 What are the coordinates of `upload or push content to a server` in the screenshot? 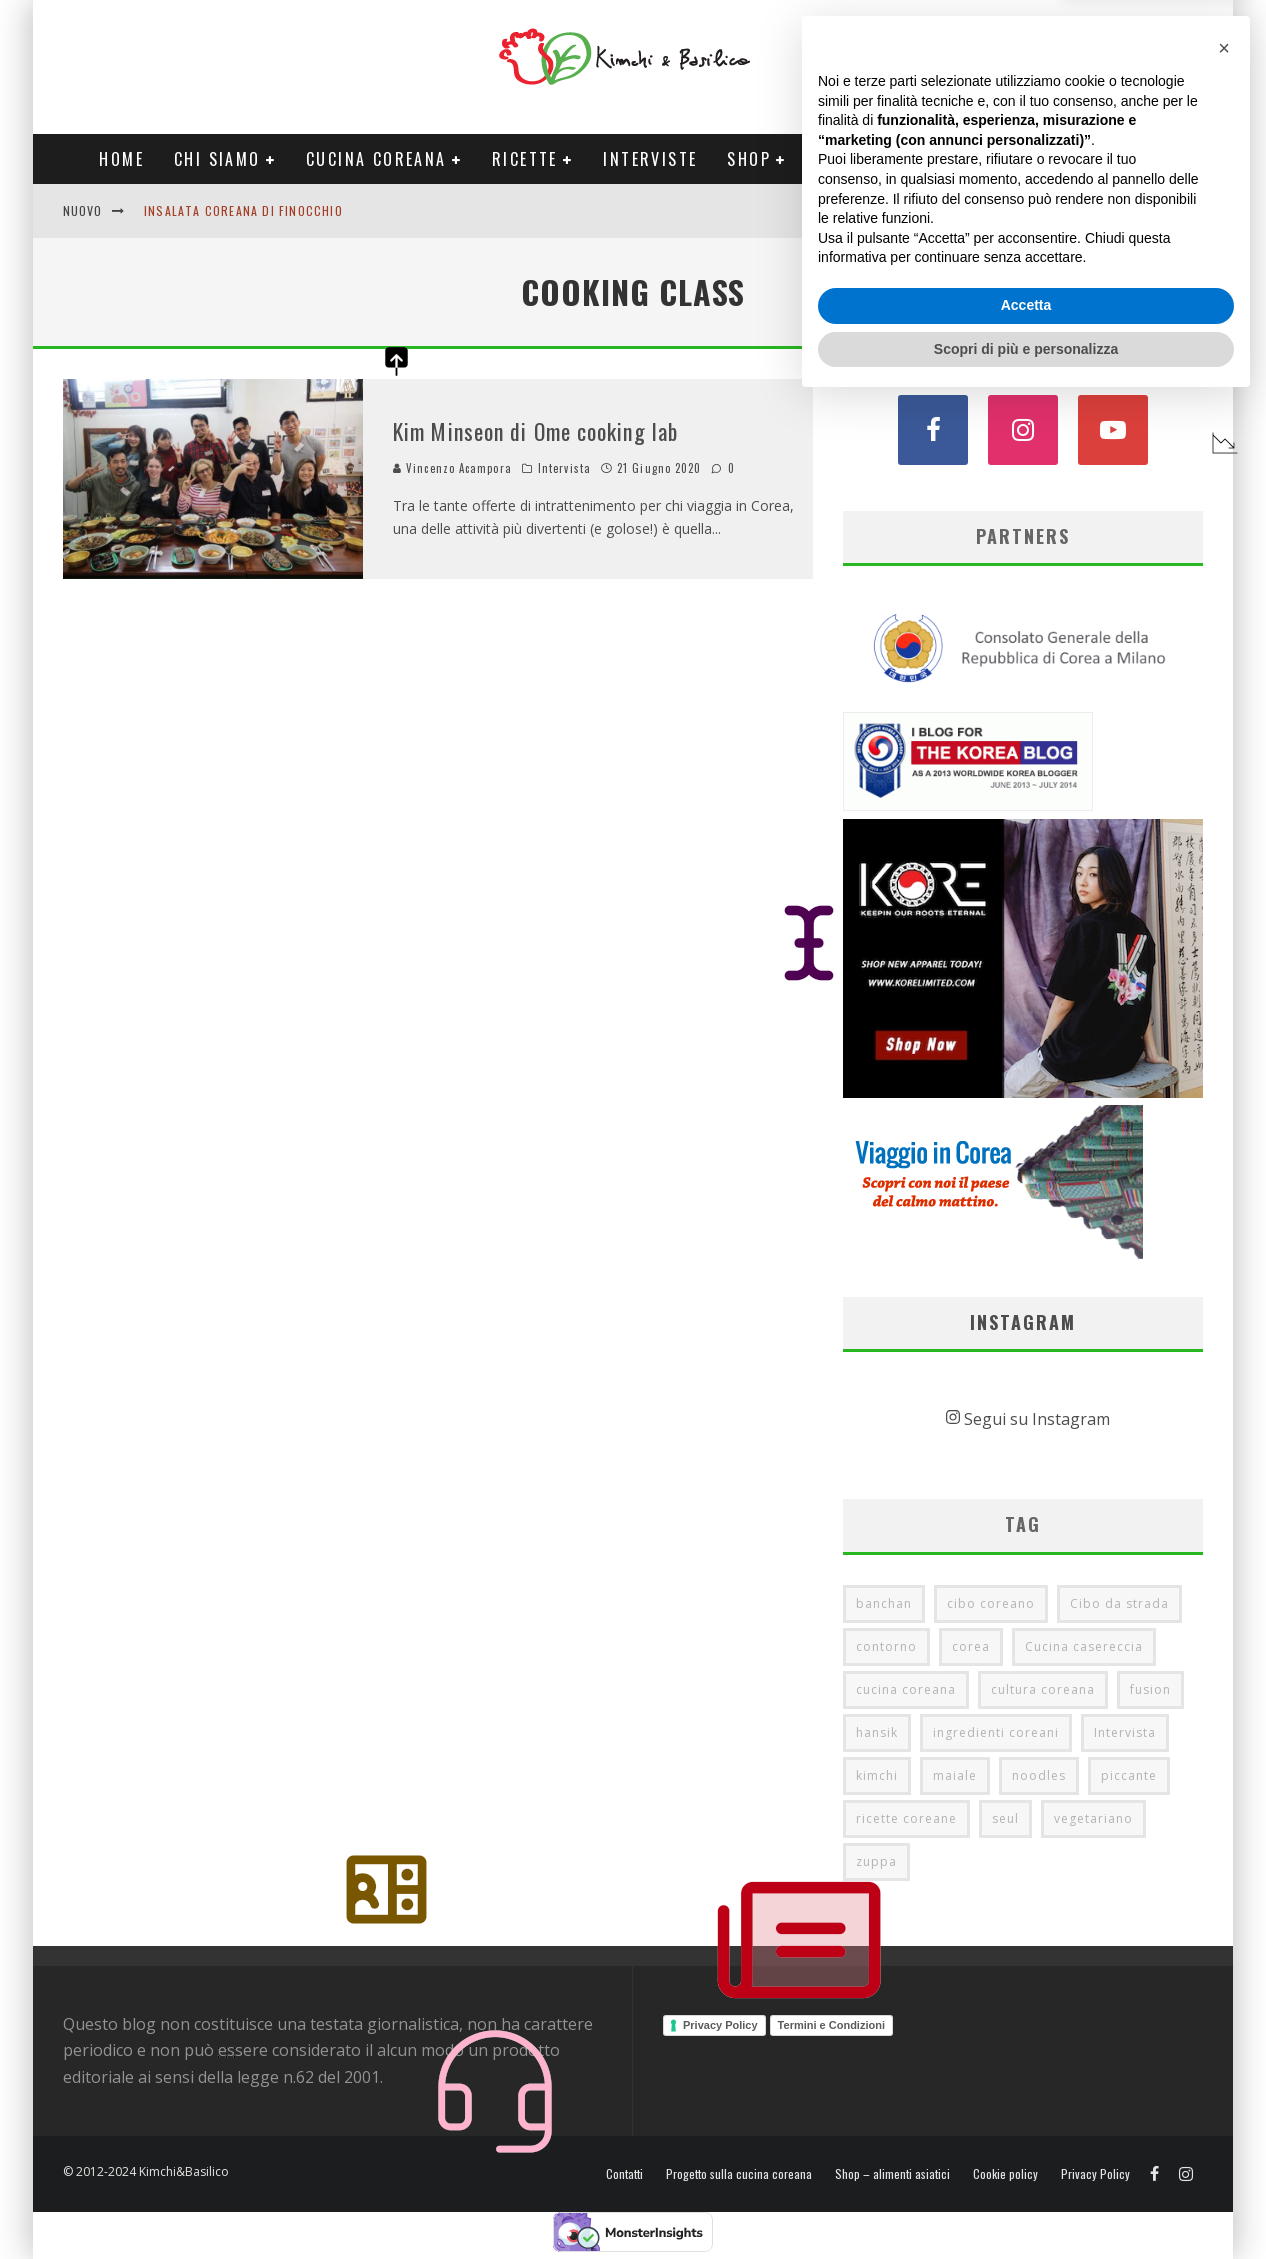 It's located at (396, 361).